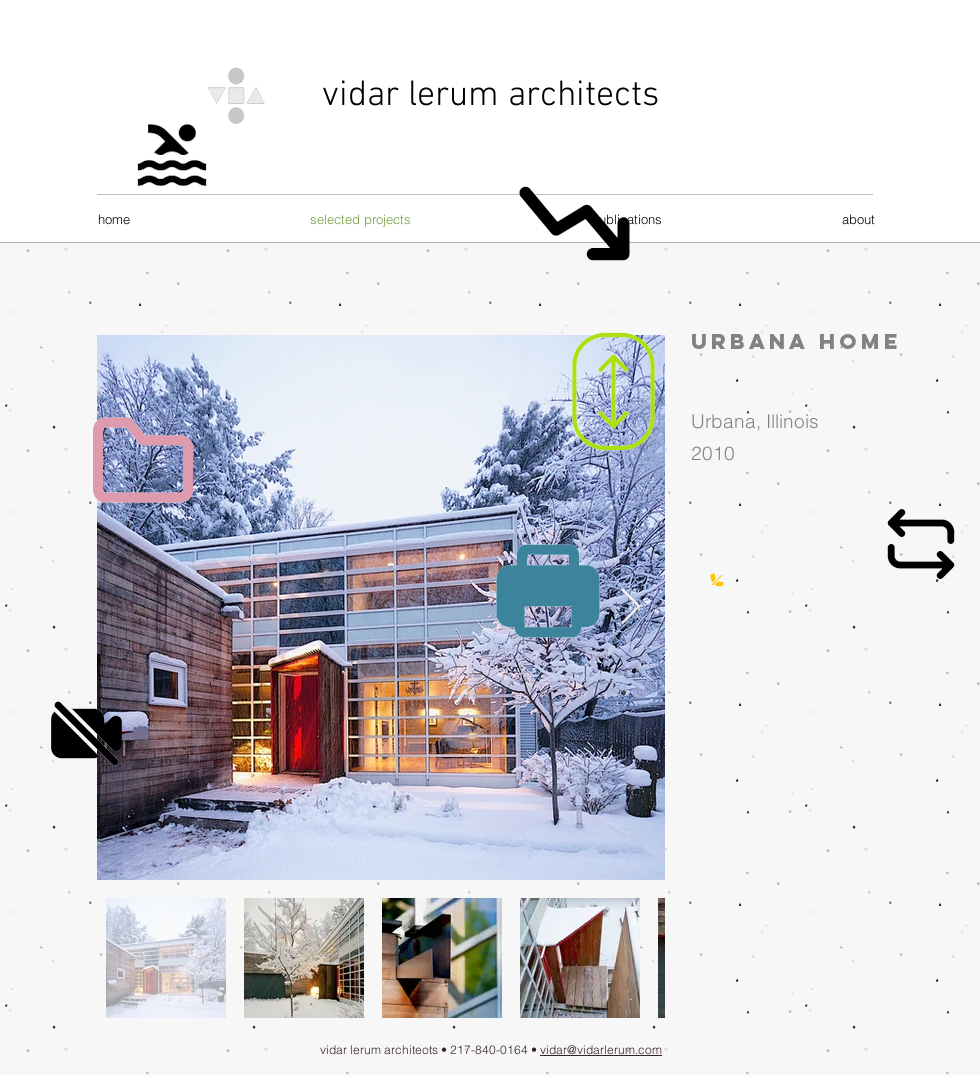 This screenshot has height=1075, width=980. I want to click on scroll up or down on the page, so click(613, 391).